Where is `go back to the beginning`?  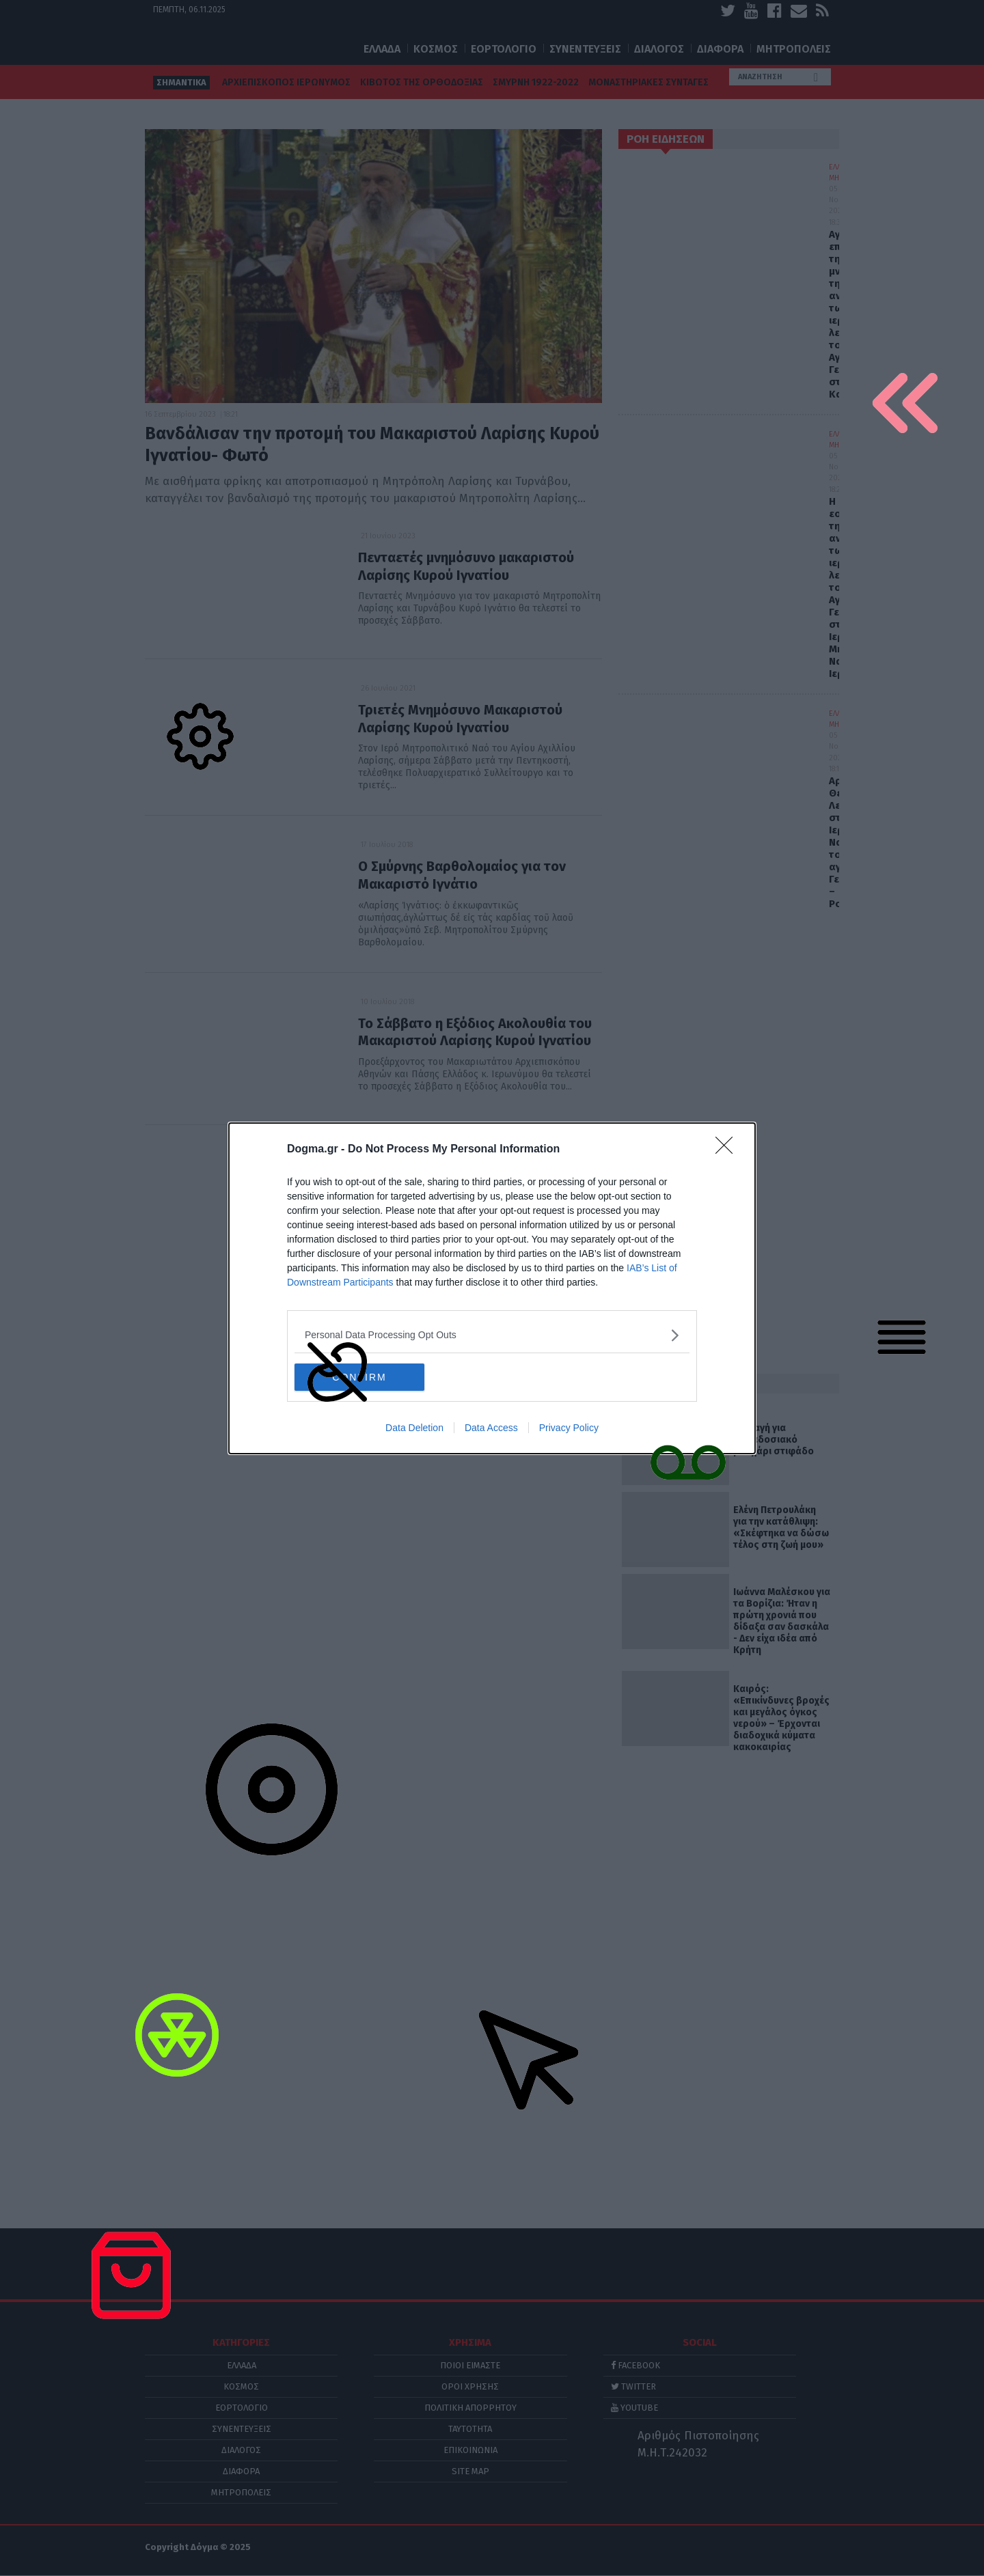
go back to the beginning is located at coordinates (907, 403).